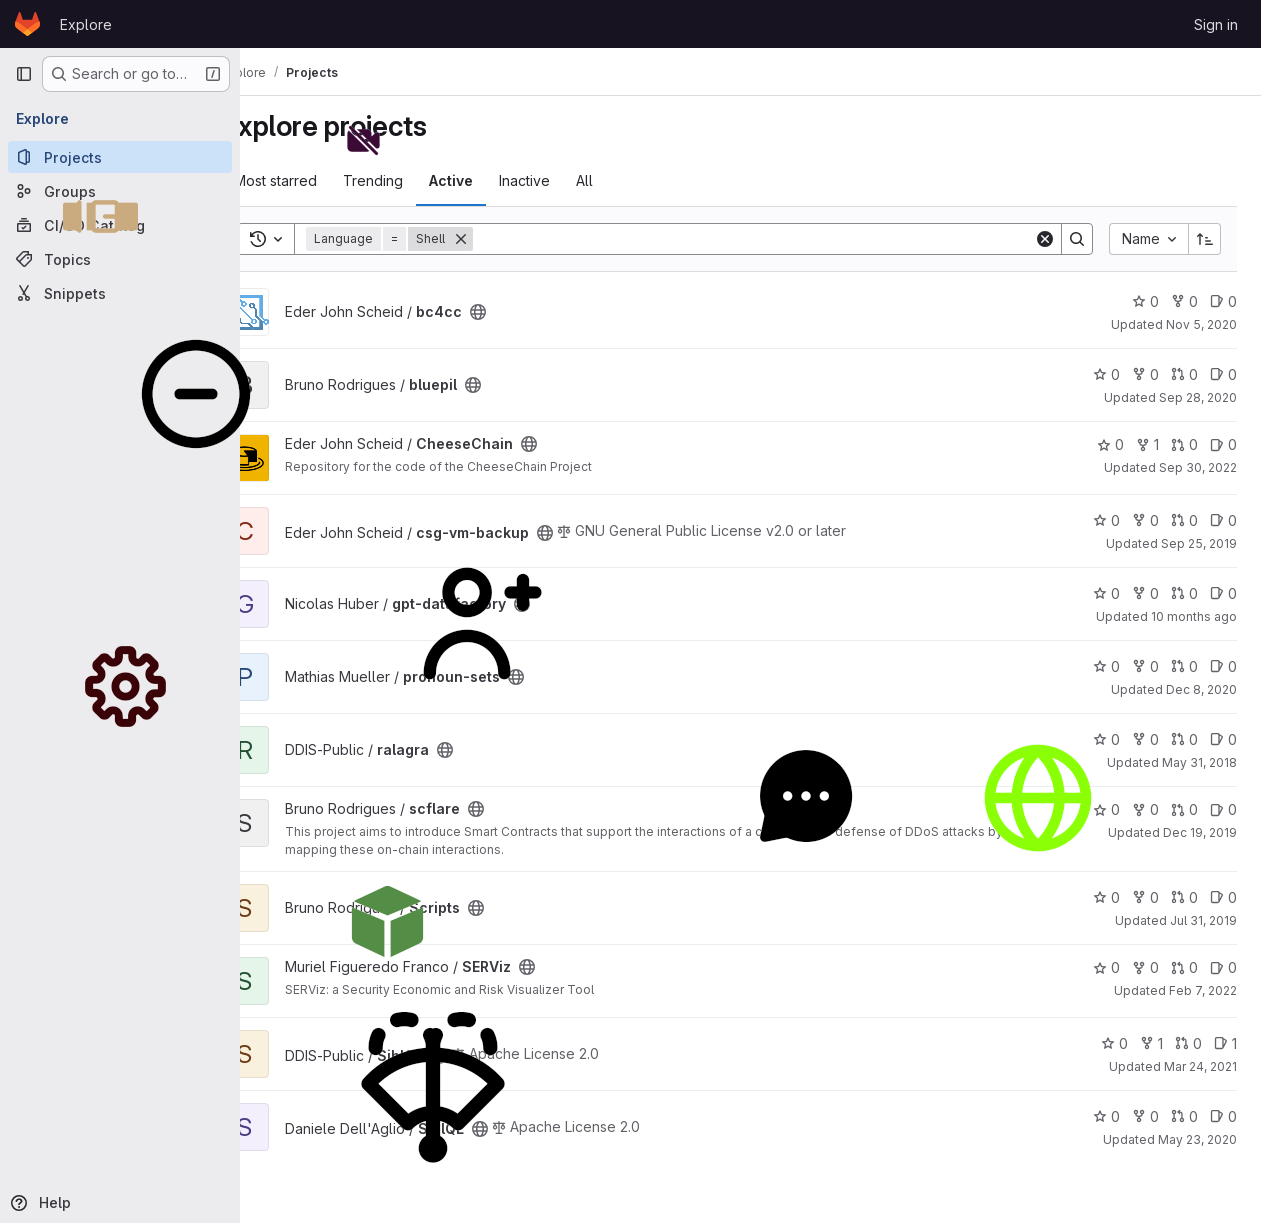 The image size is (1261, 1223). What do you see at coordinates (433, 1091) in the screenshot?
I see `activate windshield washer fluid` at bounding box center [433, 1091].